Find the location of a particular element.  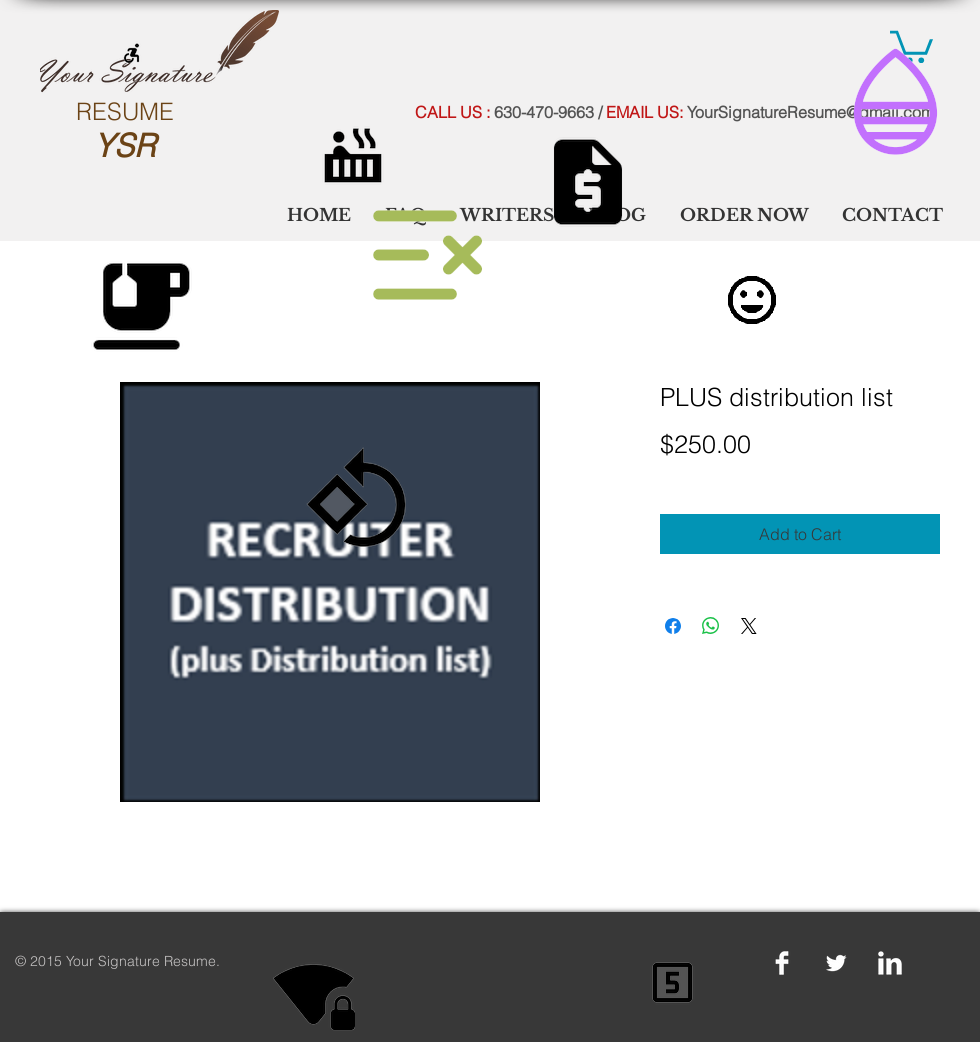

request a price quote or estimate is located at coordinates (588, 182).